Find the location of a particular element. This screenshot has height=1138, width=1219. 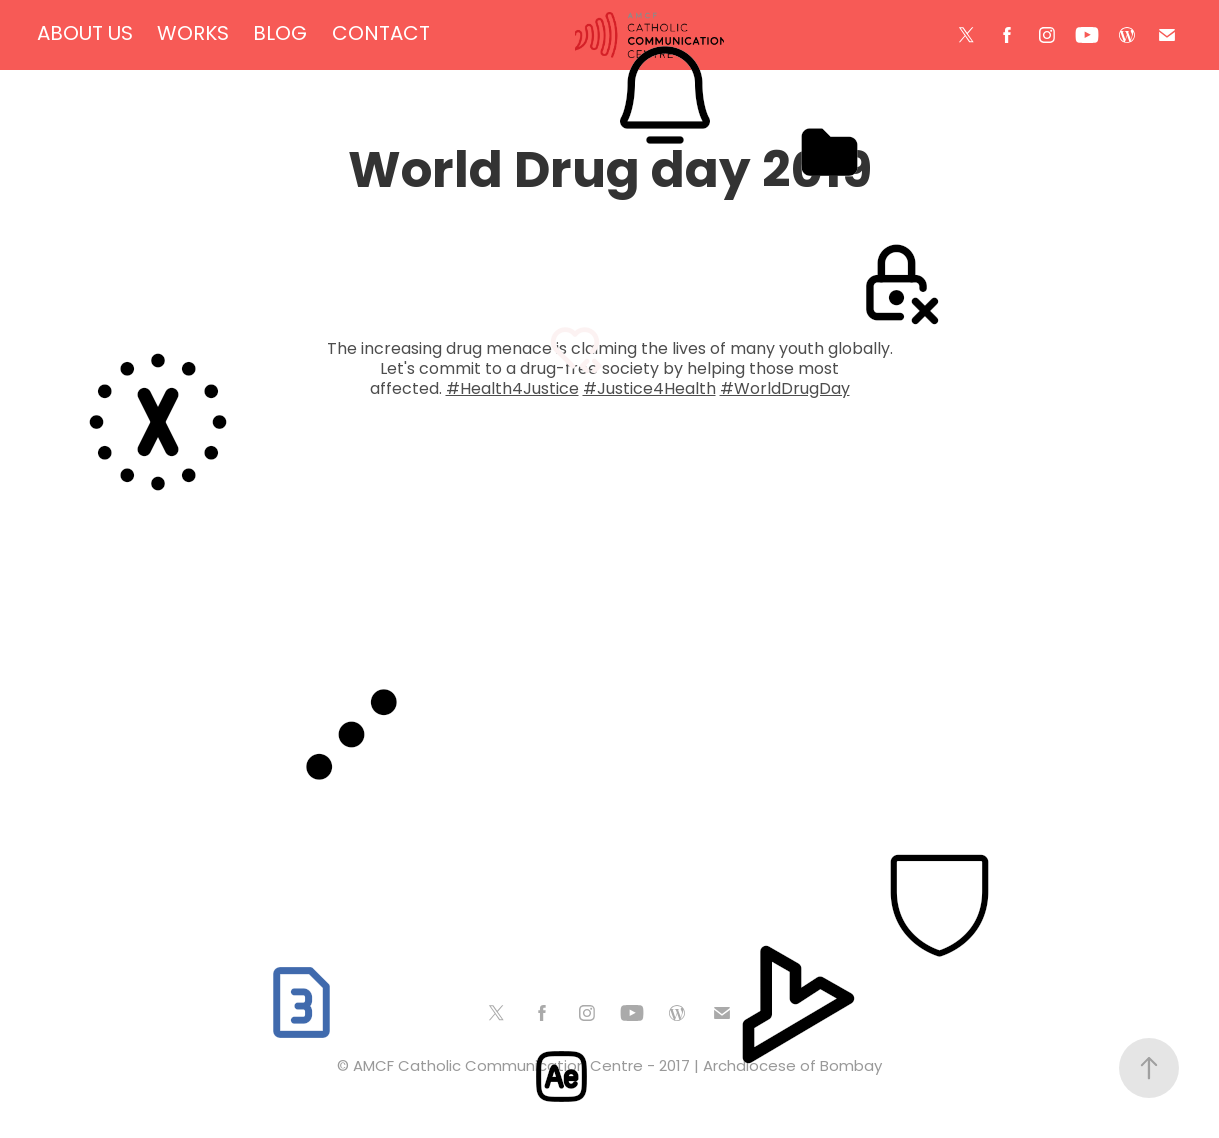

more options menu (diagonal variant) is located at coordinates (351, 734).